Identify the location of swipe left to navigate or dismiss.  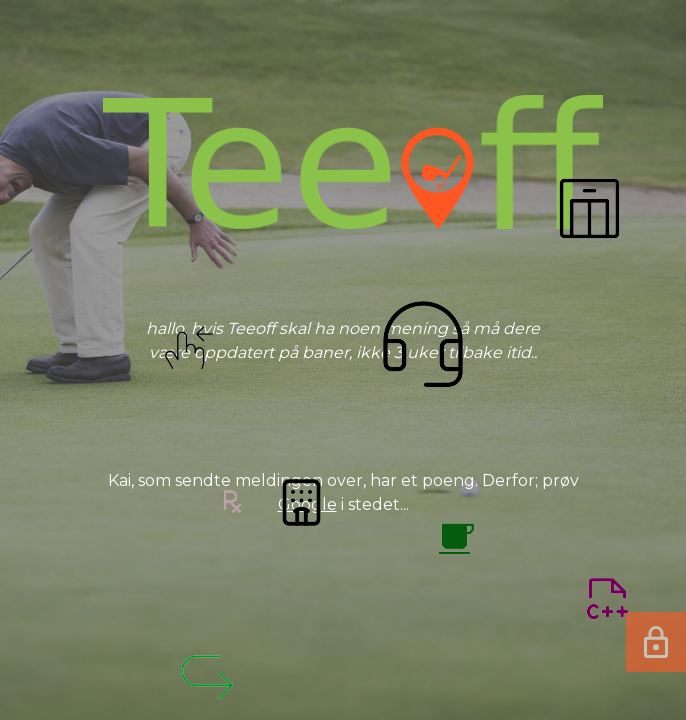
(186, 349).